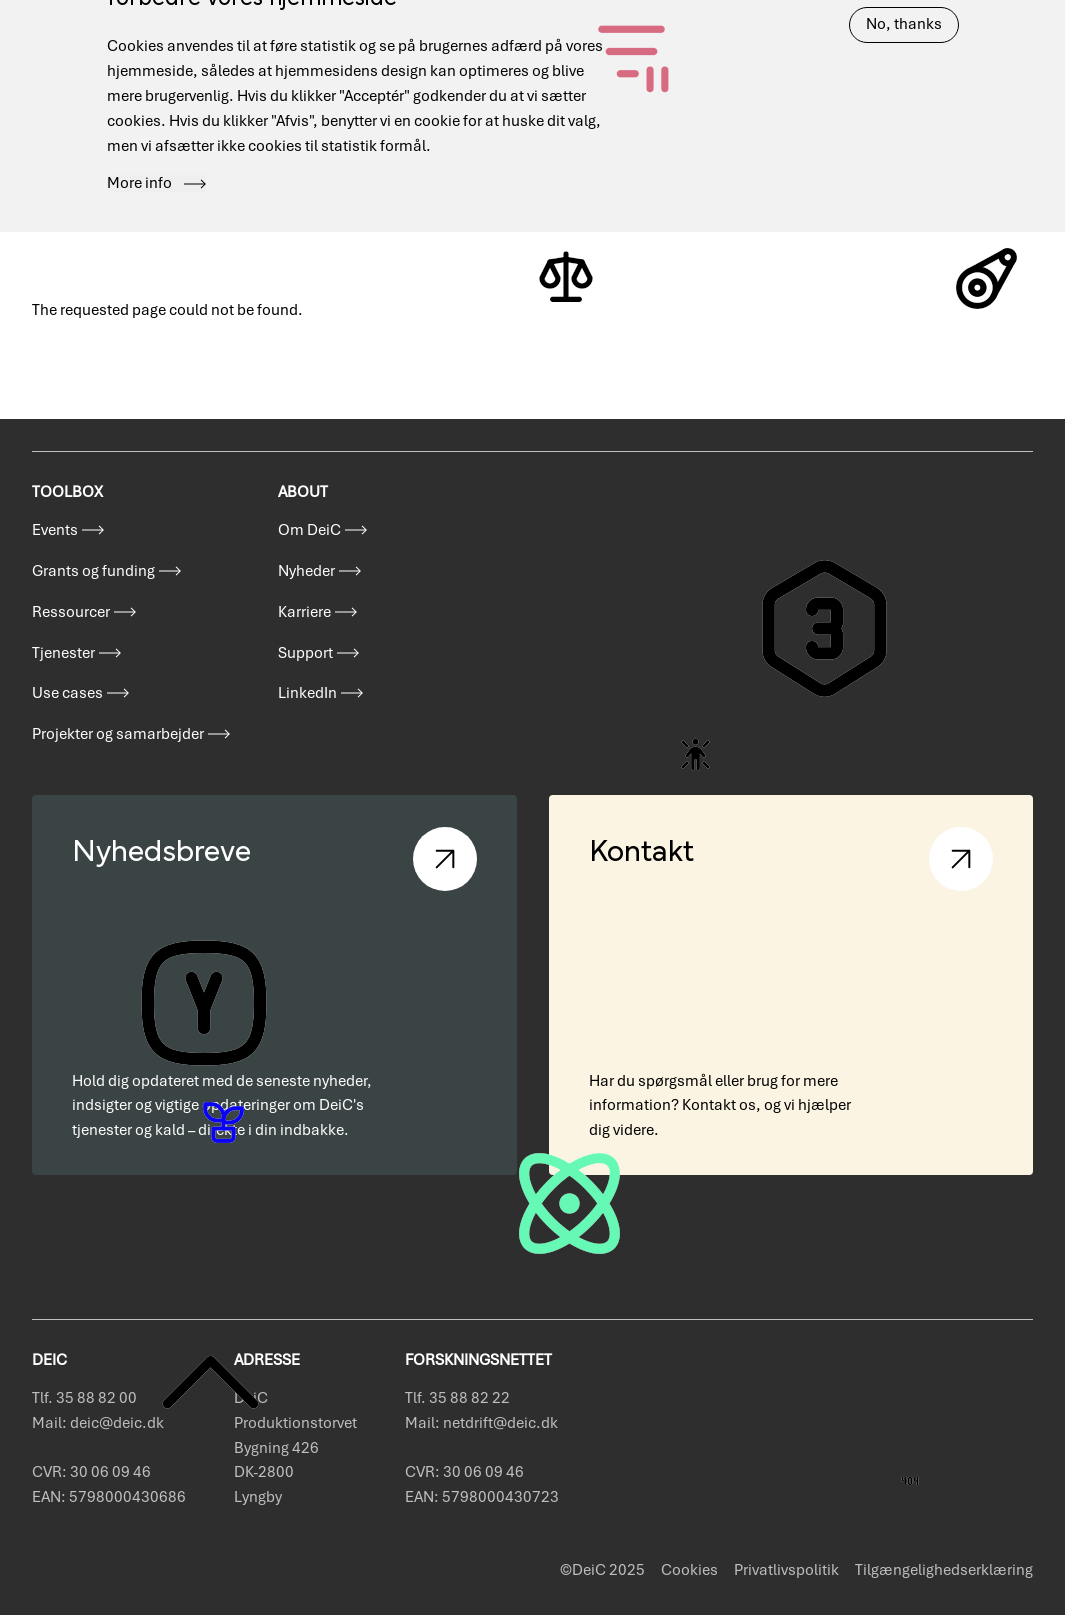  Describe the element at coordinates (695, 754) in the screenshot. I see `view user presence or active status` at that location.